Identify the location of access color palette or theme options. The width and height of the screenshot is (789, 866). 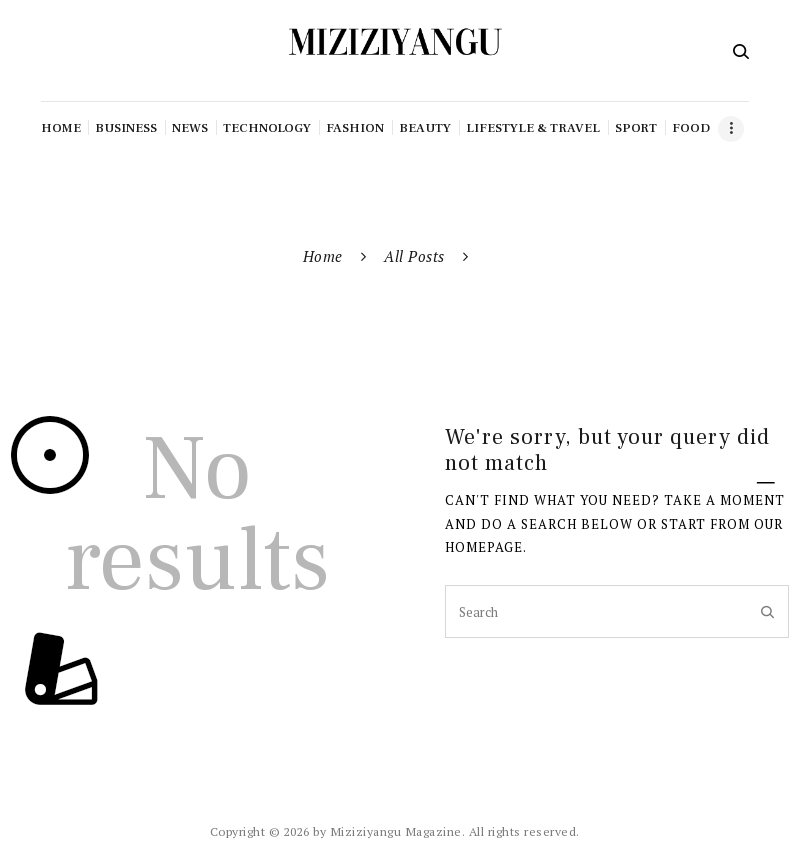
(58, 671).